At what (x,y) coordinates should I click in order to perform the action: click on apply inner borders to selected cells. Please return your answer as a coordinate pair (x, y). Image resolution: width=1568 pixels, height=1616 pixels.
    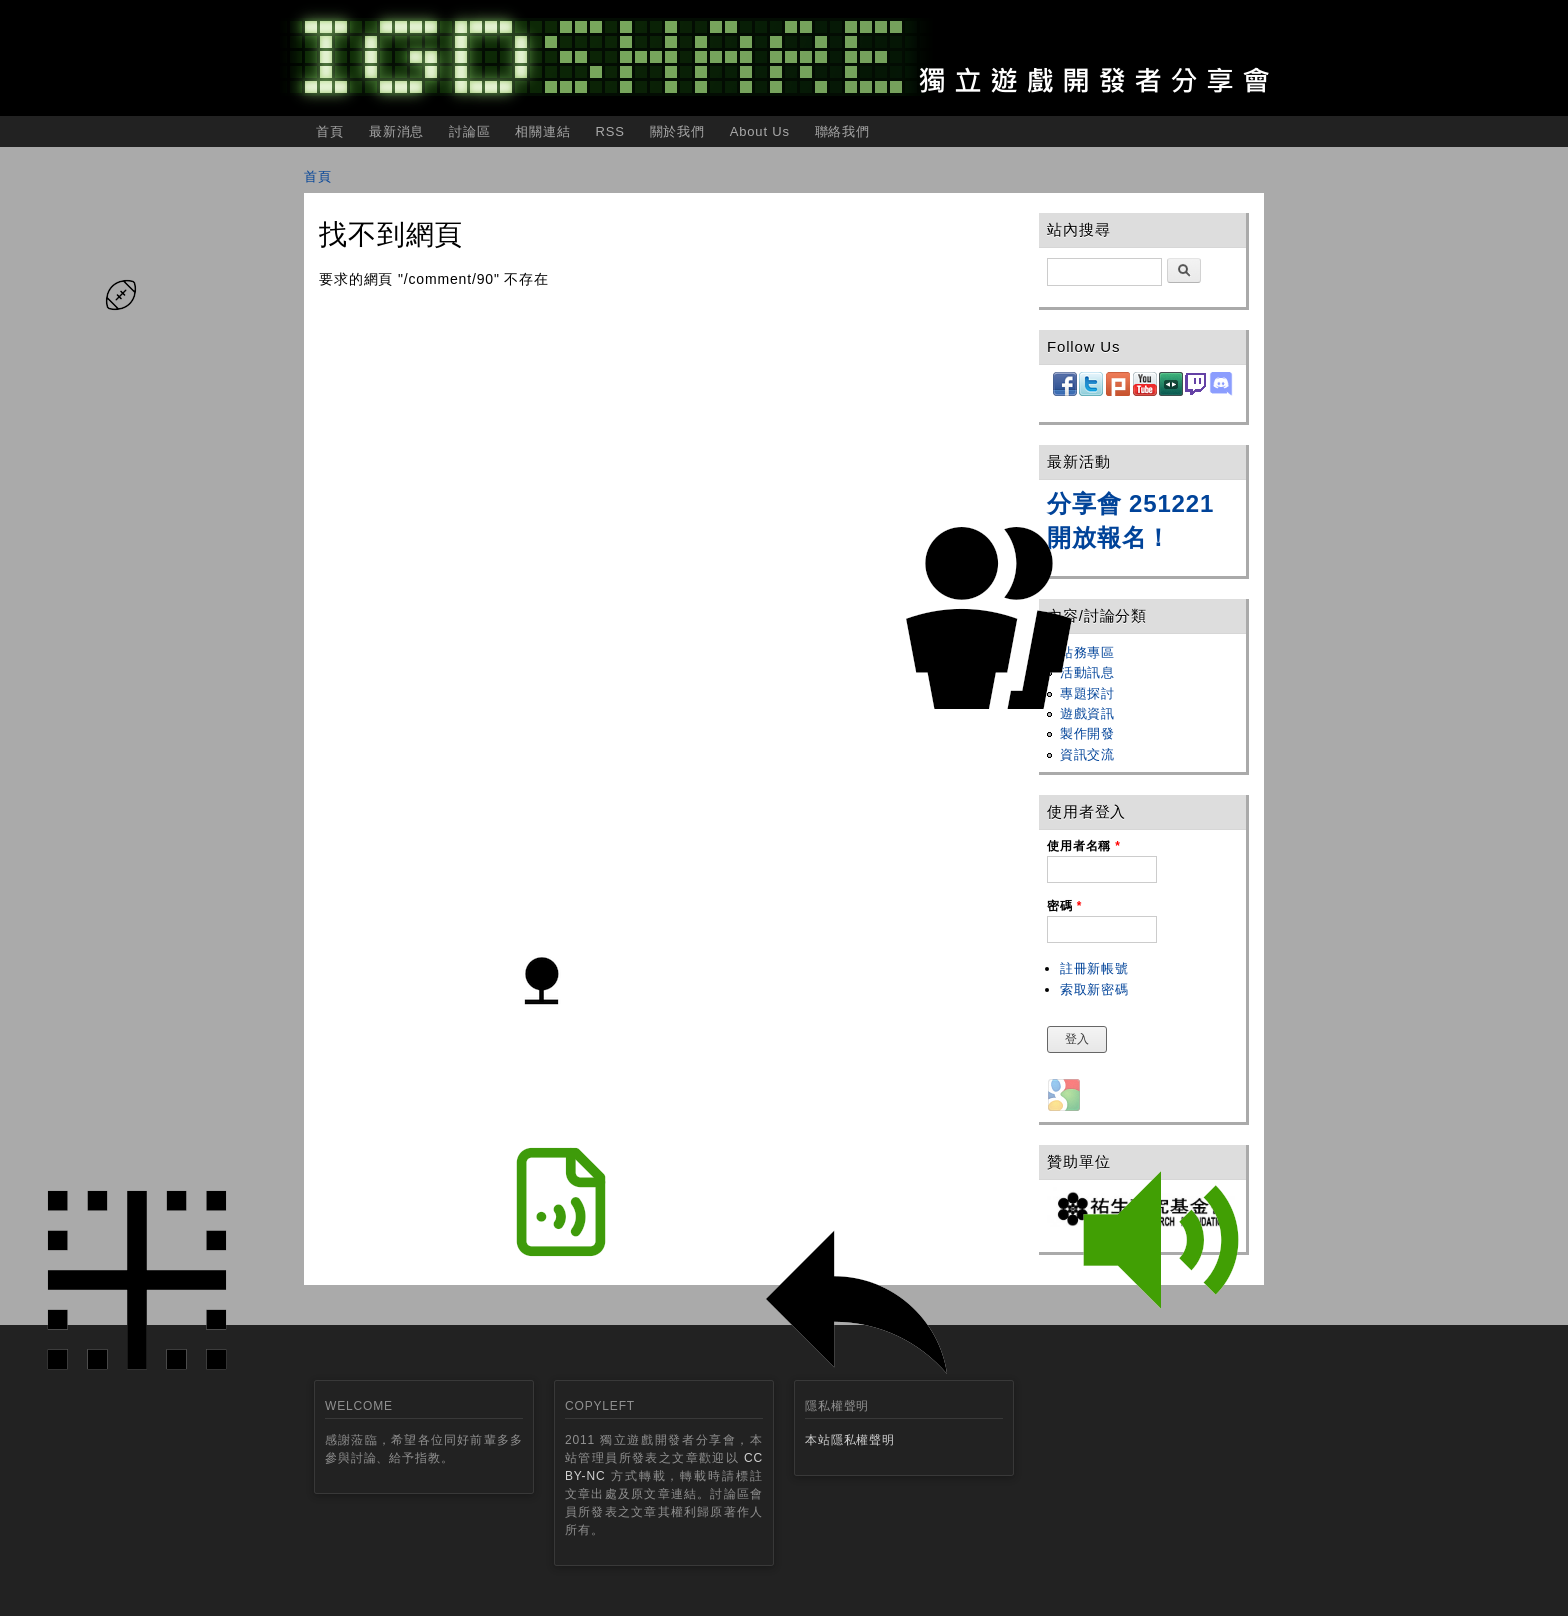
    Looking at the image, I should click on (137, 1280).